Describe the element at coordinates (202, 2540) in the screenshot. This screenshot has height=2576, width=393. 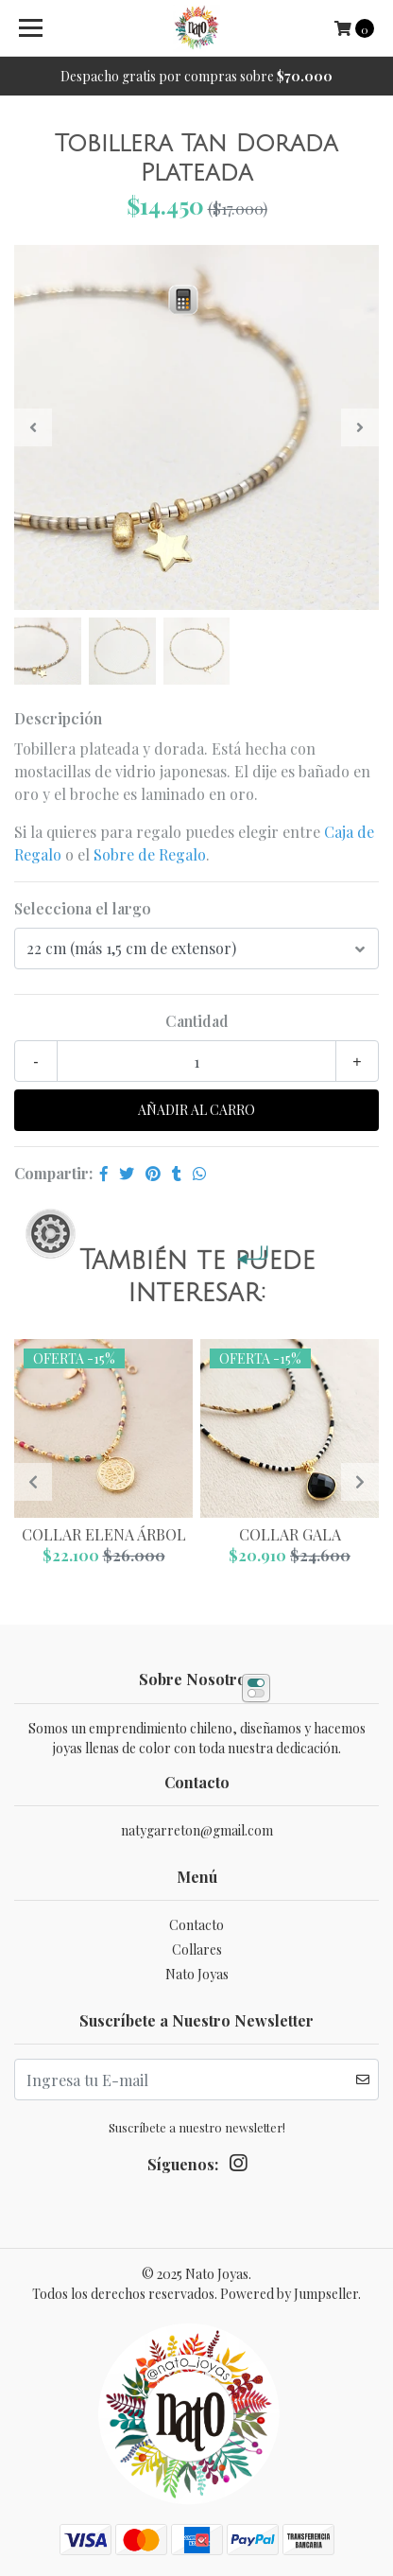
I see `open system configuration tool` at that location.